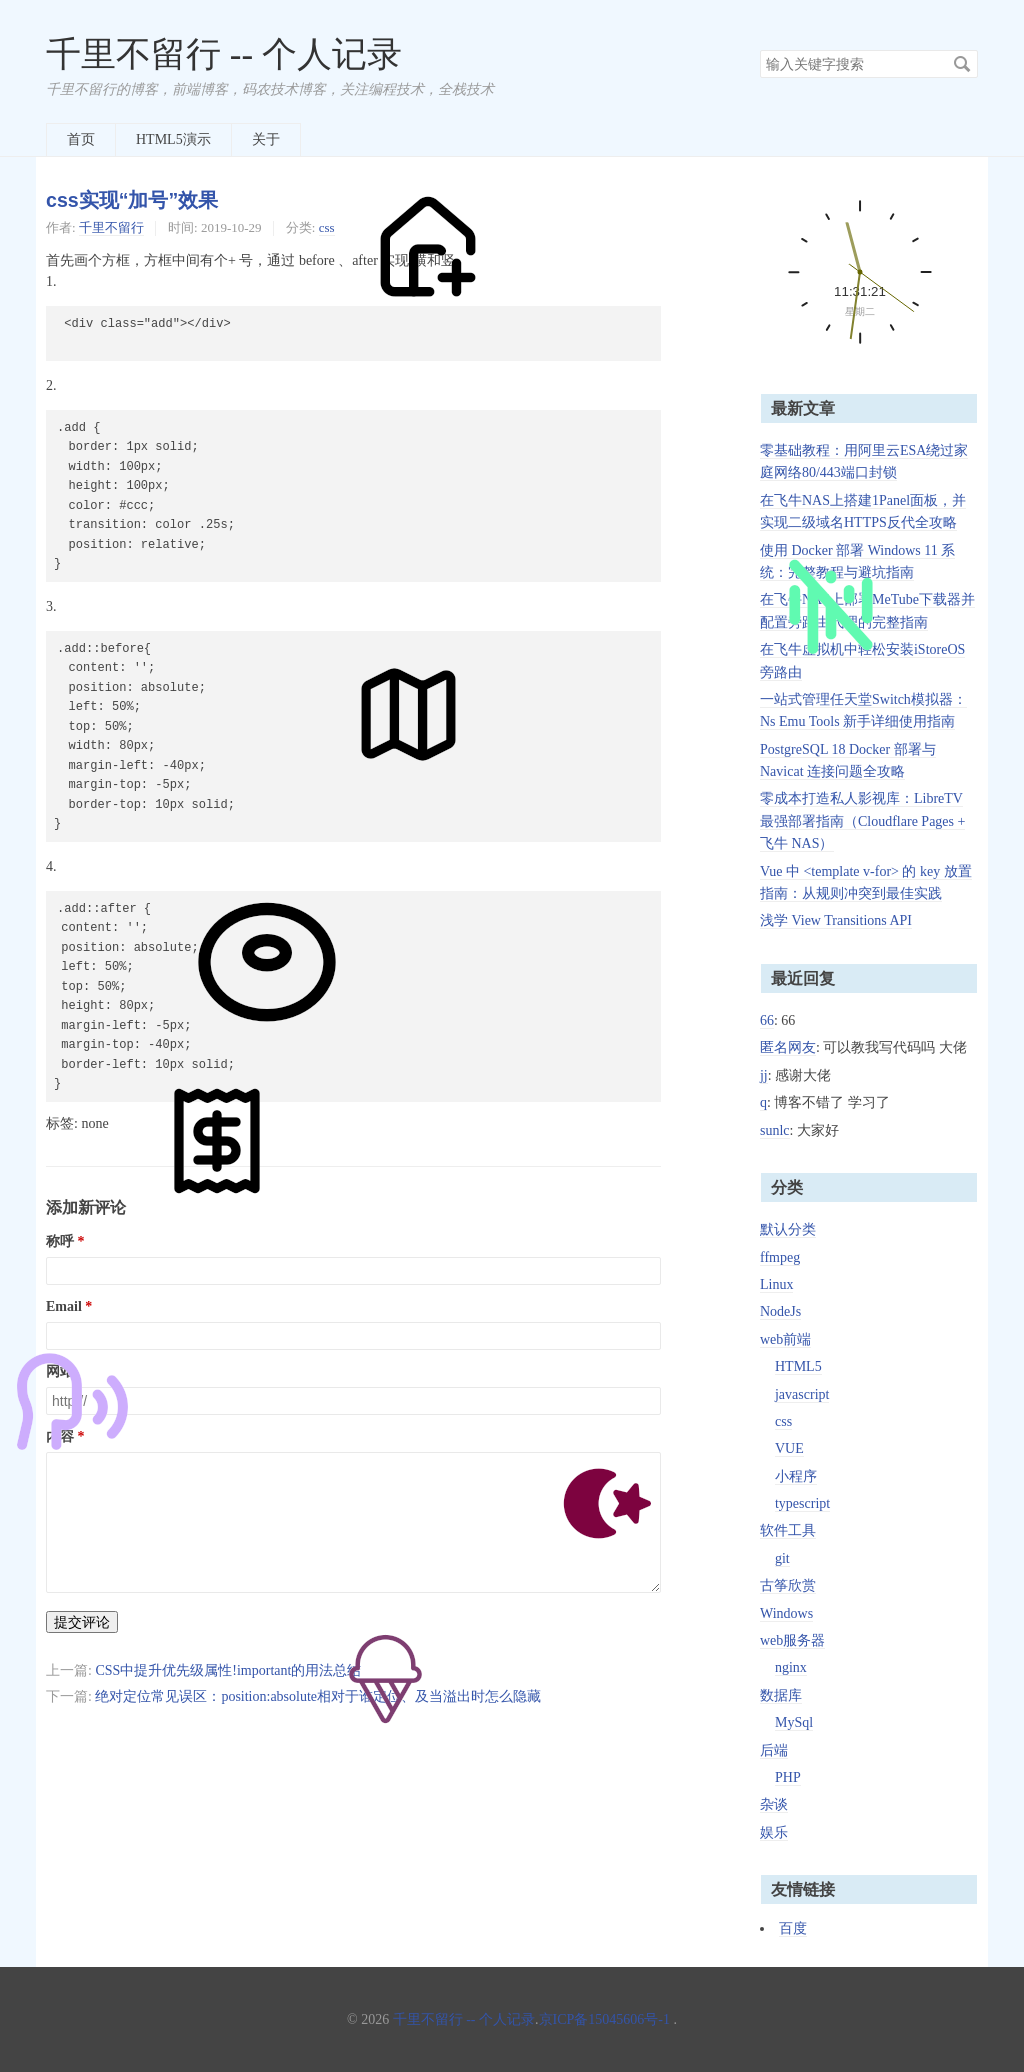 The height and width of the screenshot is (2072, 1024). Describe the element at coordinates (408, 714) in the screenshot. I see `view map or navigation` at that location.